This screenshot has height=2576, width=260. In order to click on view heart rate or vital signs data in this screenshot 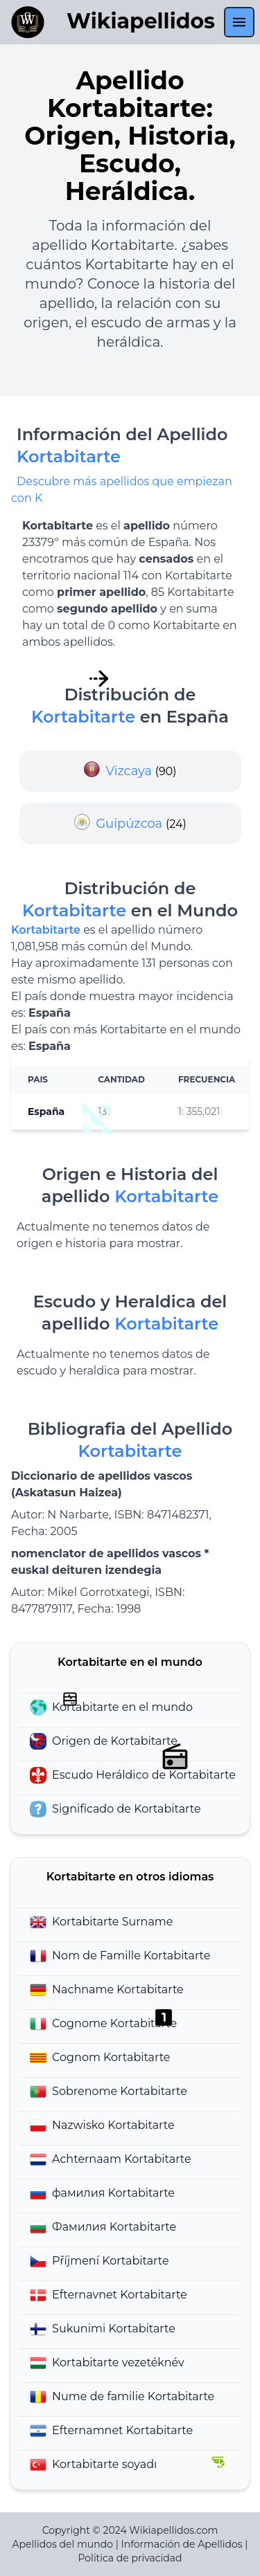, I will do `click(70, 1699)`.